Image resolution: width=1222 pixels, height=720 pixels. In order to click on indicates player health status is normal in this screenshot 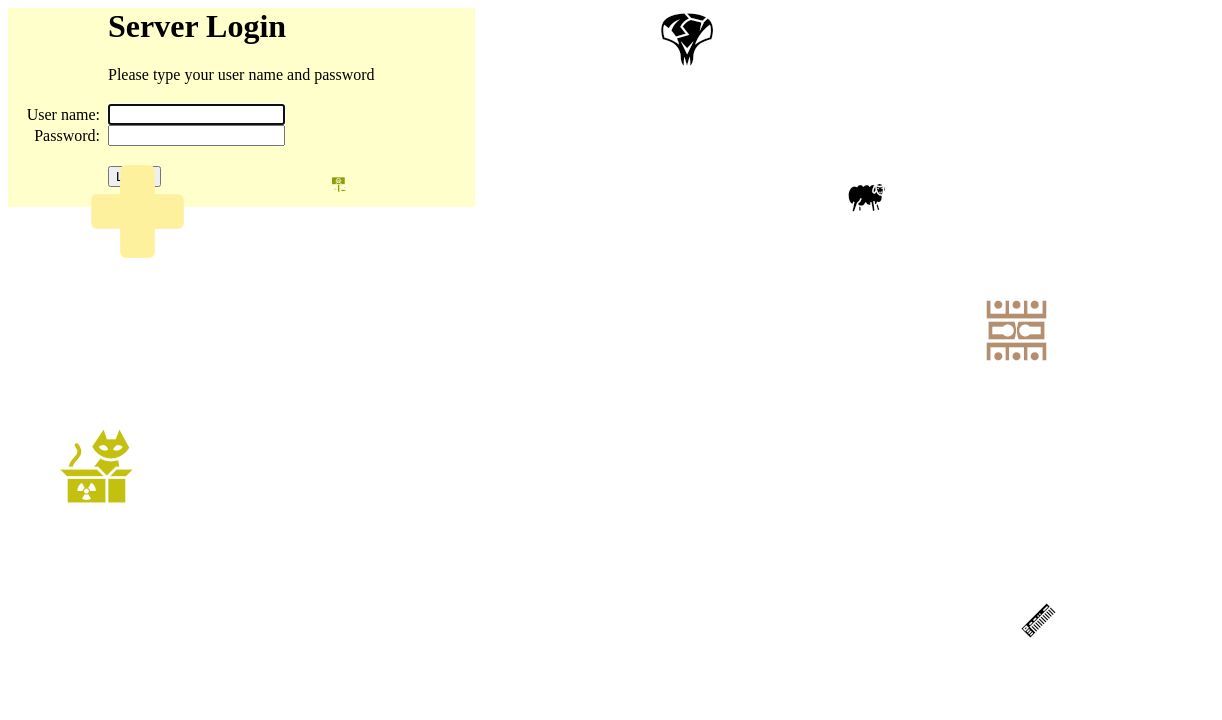, I will do `click(137, 211)`.